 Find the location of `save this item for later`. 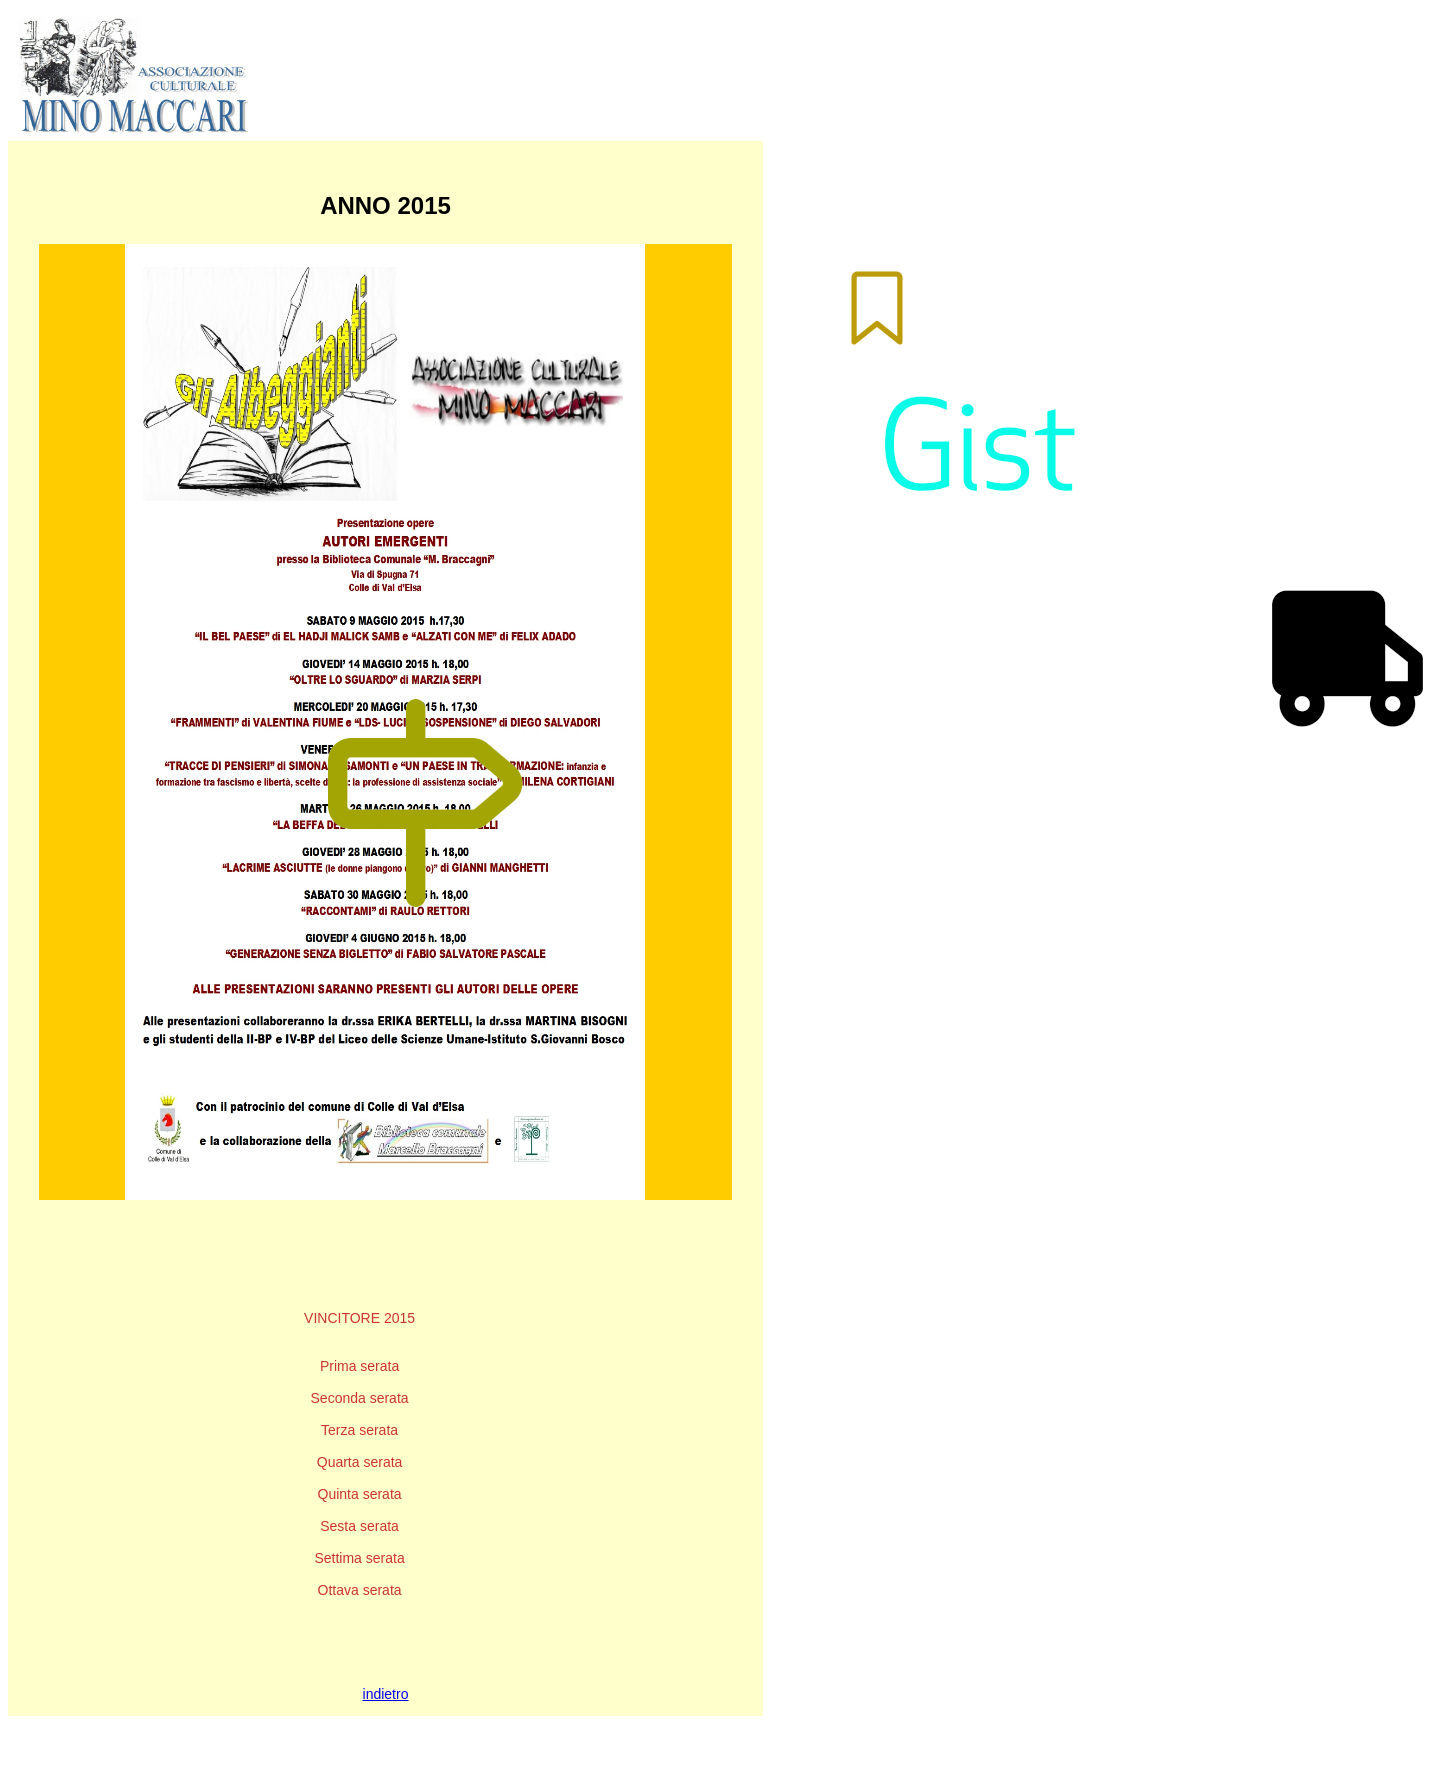

save this item for later is located at coordinates (877, 308).